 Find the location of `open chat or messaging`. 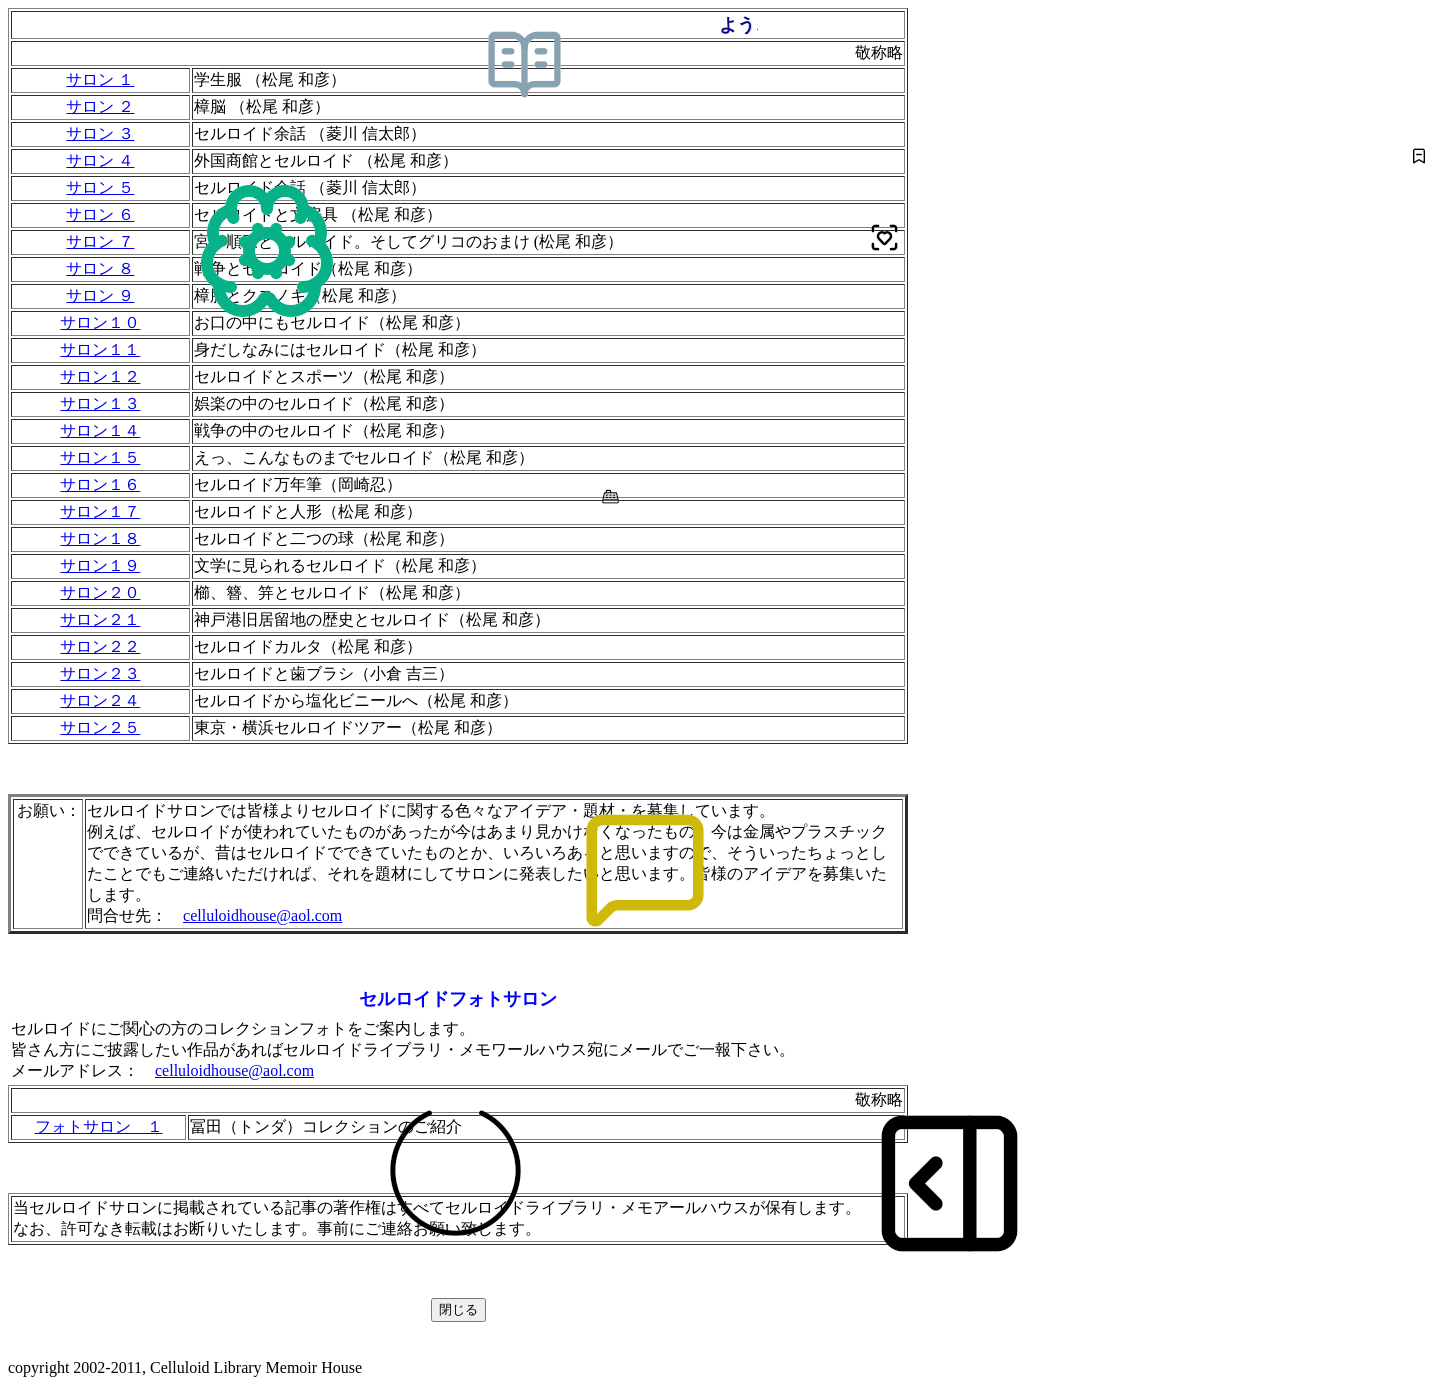

open chat or messaging is located at coordinates (645, 868).